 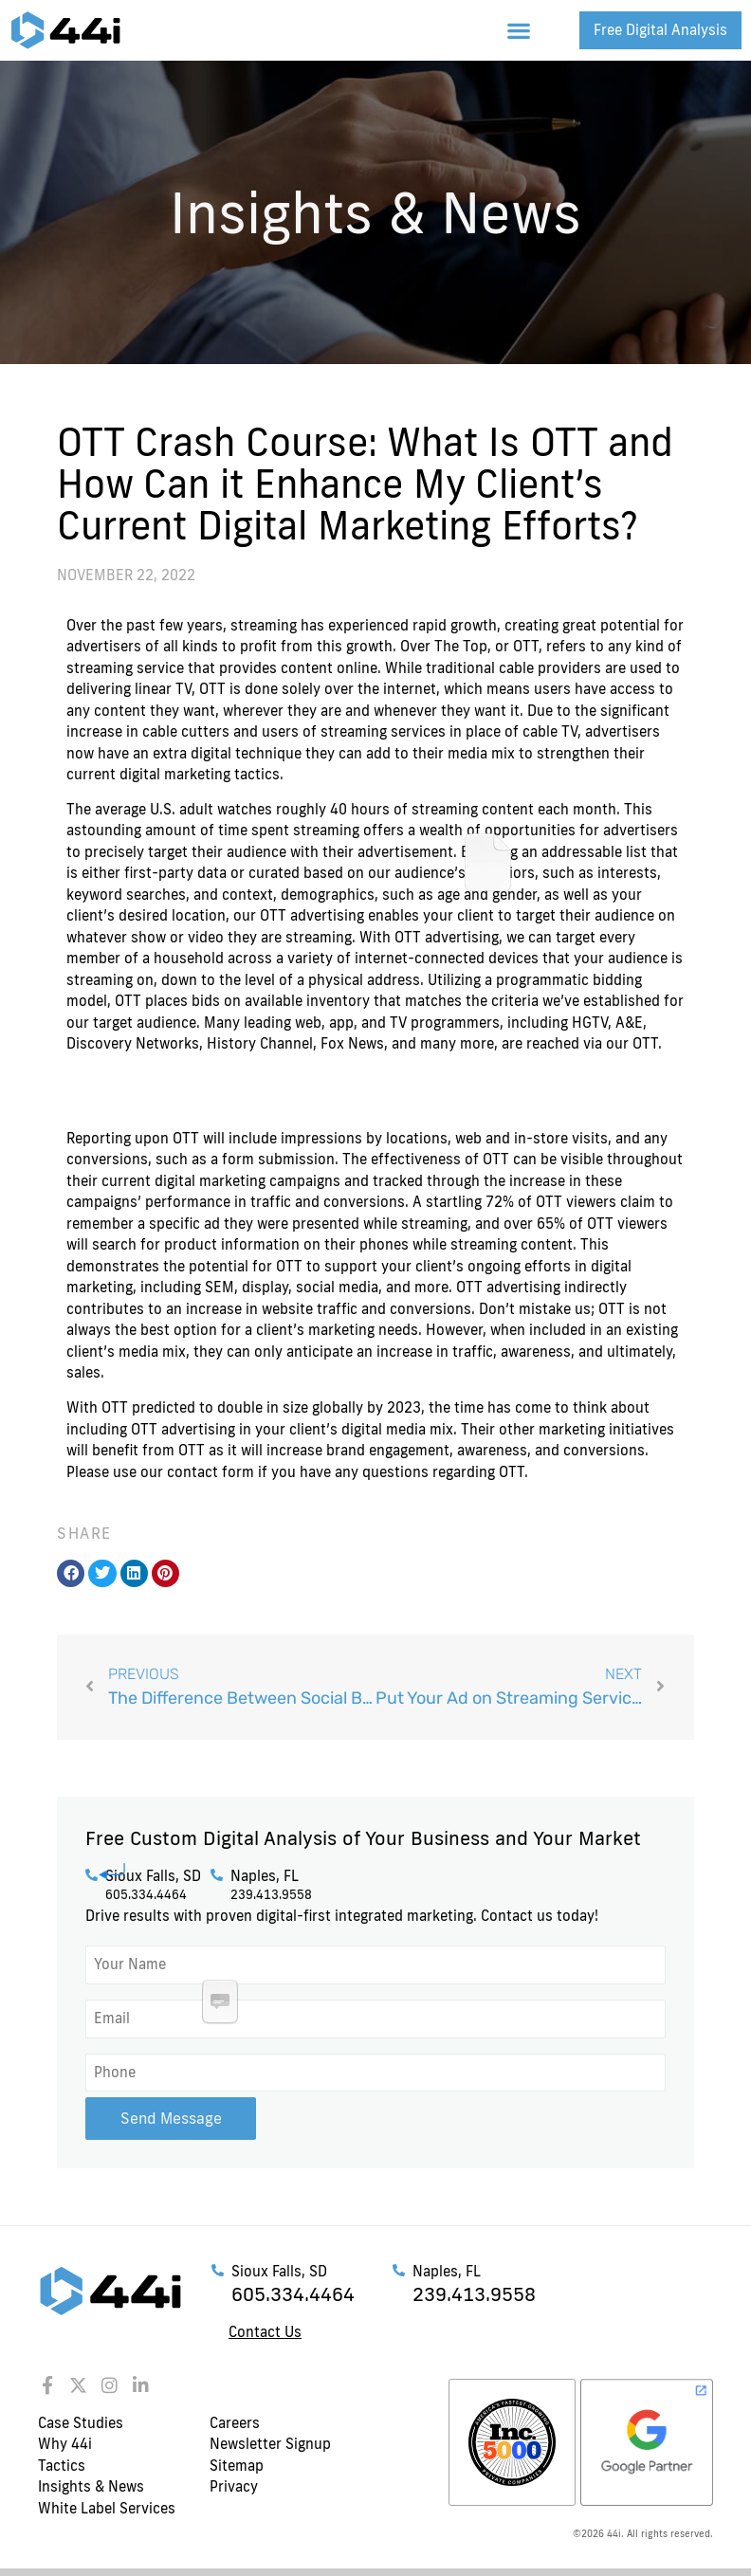 What do you see at coordinates (220, 2001) in the screenshot?
I see `a microdvd subtitle file` at bounding box center [220, 2001].